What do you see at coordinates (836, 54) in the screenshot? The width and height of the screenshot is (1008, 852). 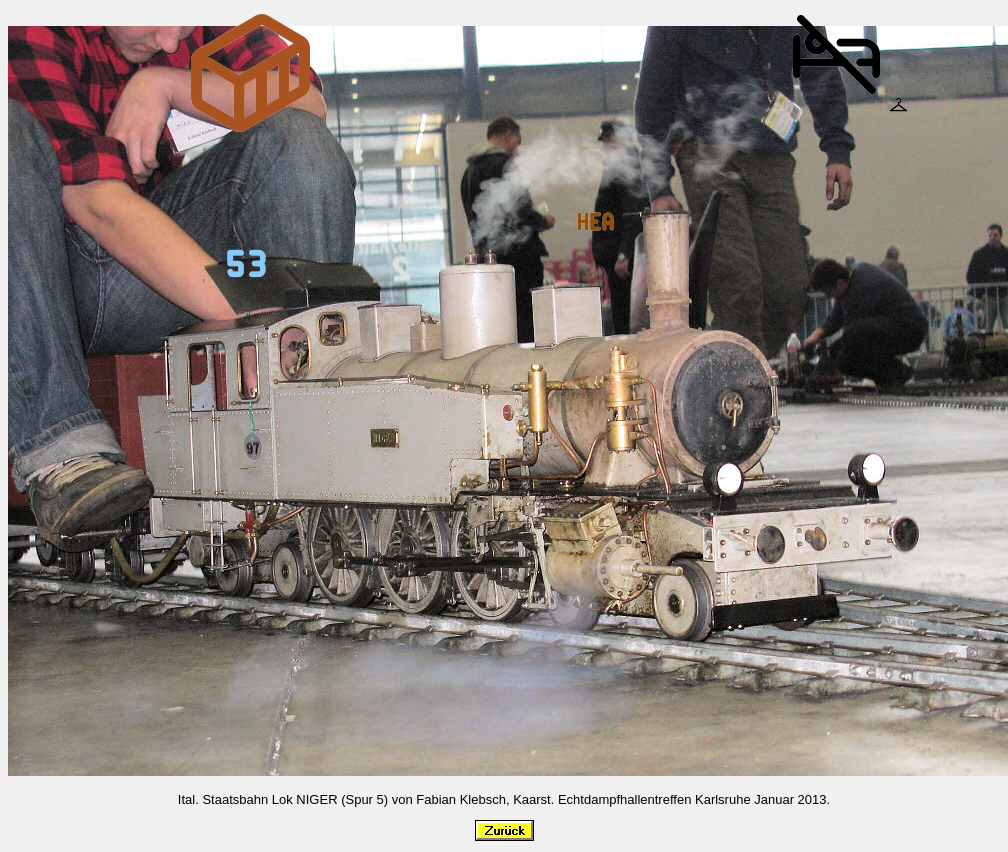 I see `no sleeping accommodations available` at bounding box center [836, 54].